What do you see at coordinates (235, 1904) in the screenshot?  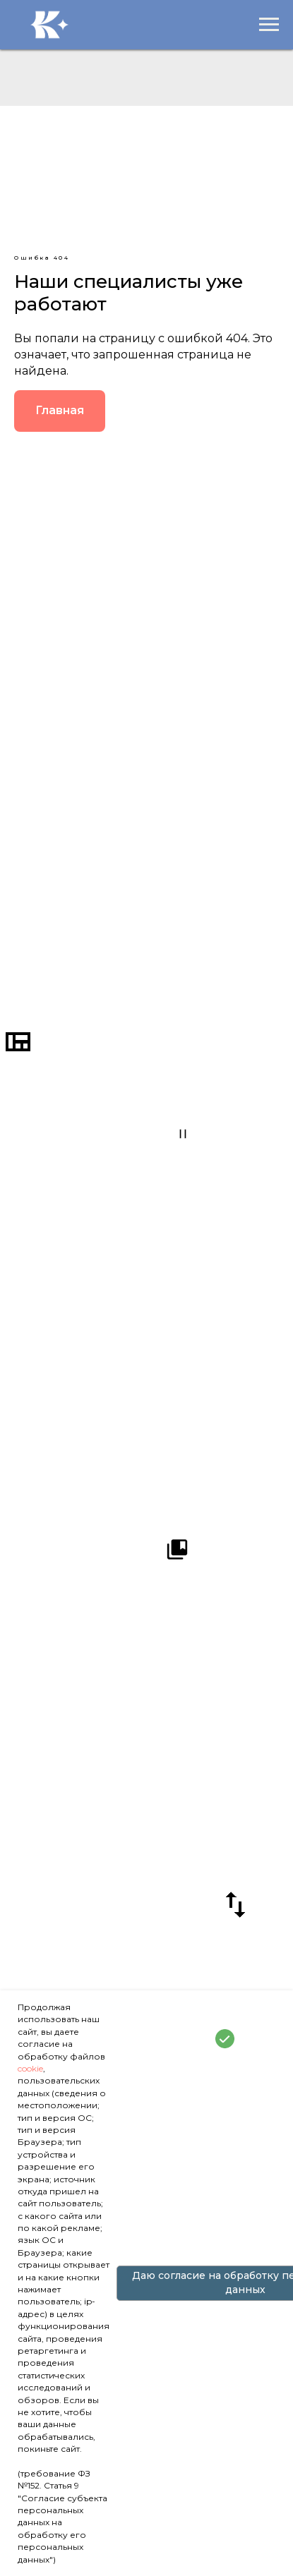 I see `swap or reorder items vertically` at bounding box center [235, 1904].